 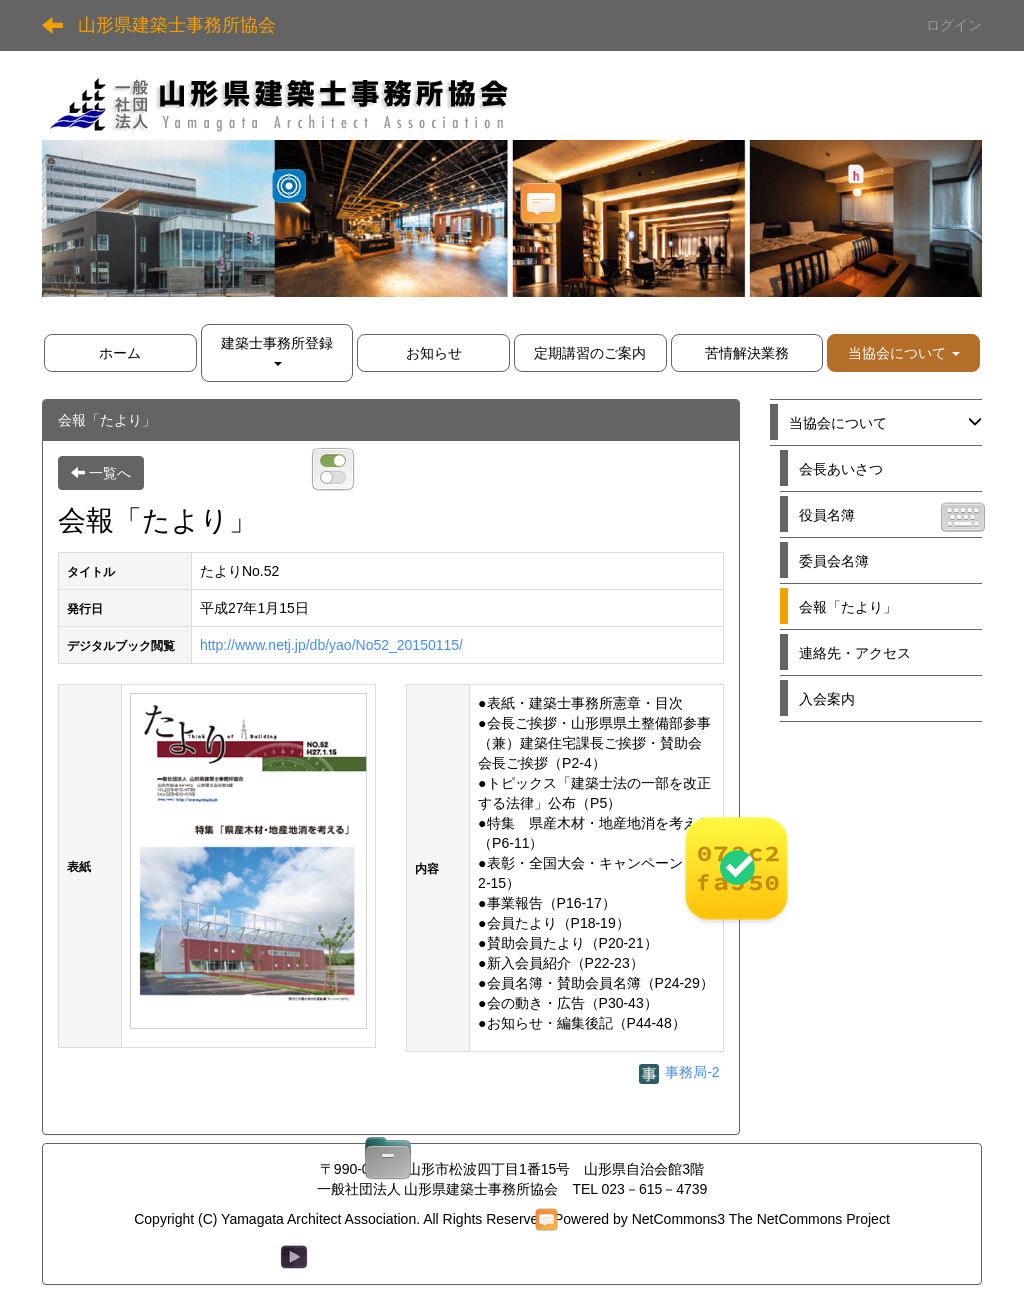 What do you see at coordinates (856, 174) in the screenshot?
I see `c/c++ header file` at bounding box center [856, 174].